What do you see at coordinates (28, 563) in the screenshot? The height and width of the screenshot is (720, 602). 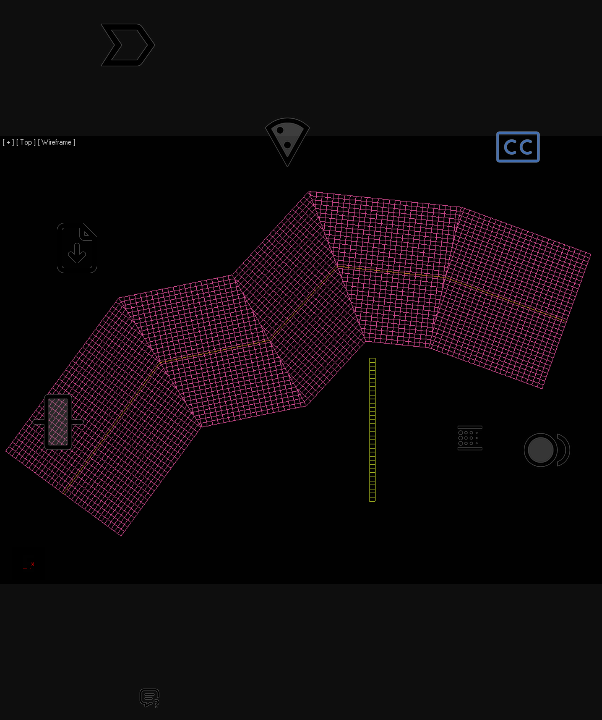 I see `indicates step 6 in a multi-step process` at bounding box center [28, 563].